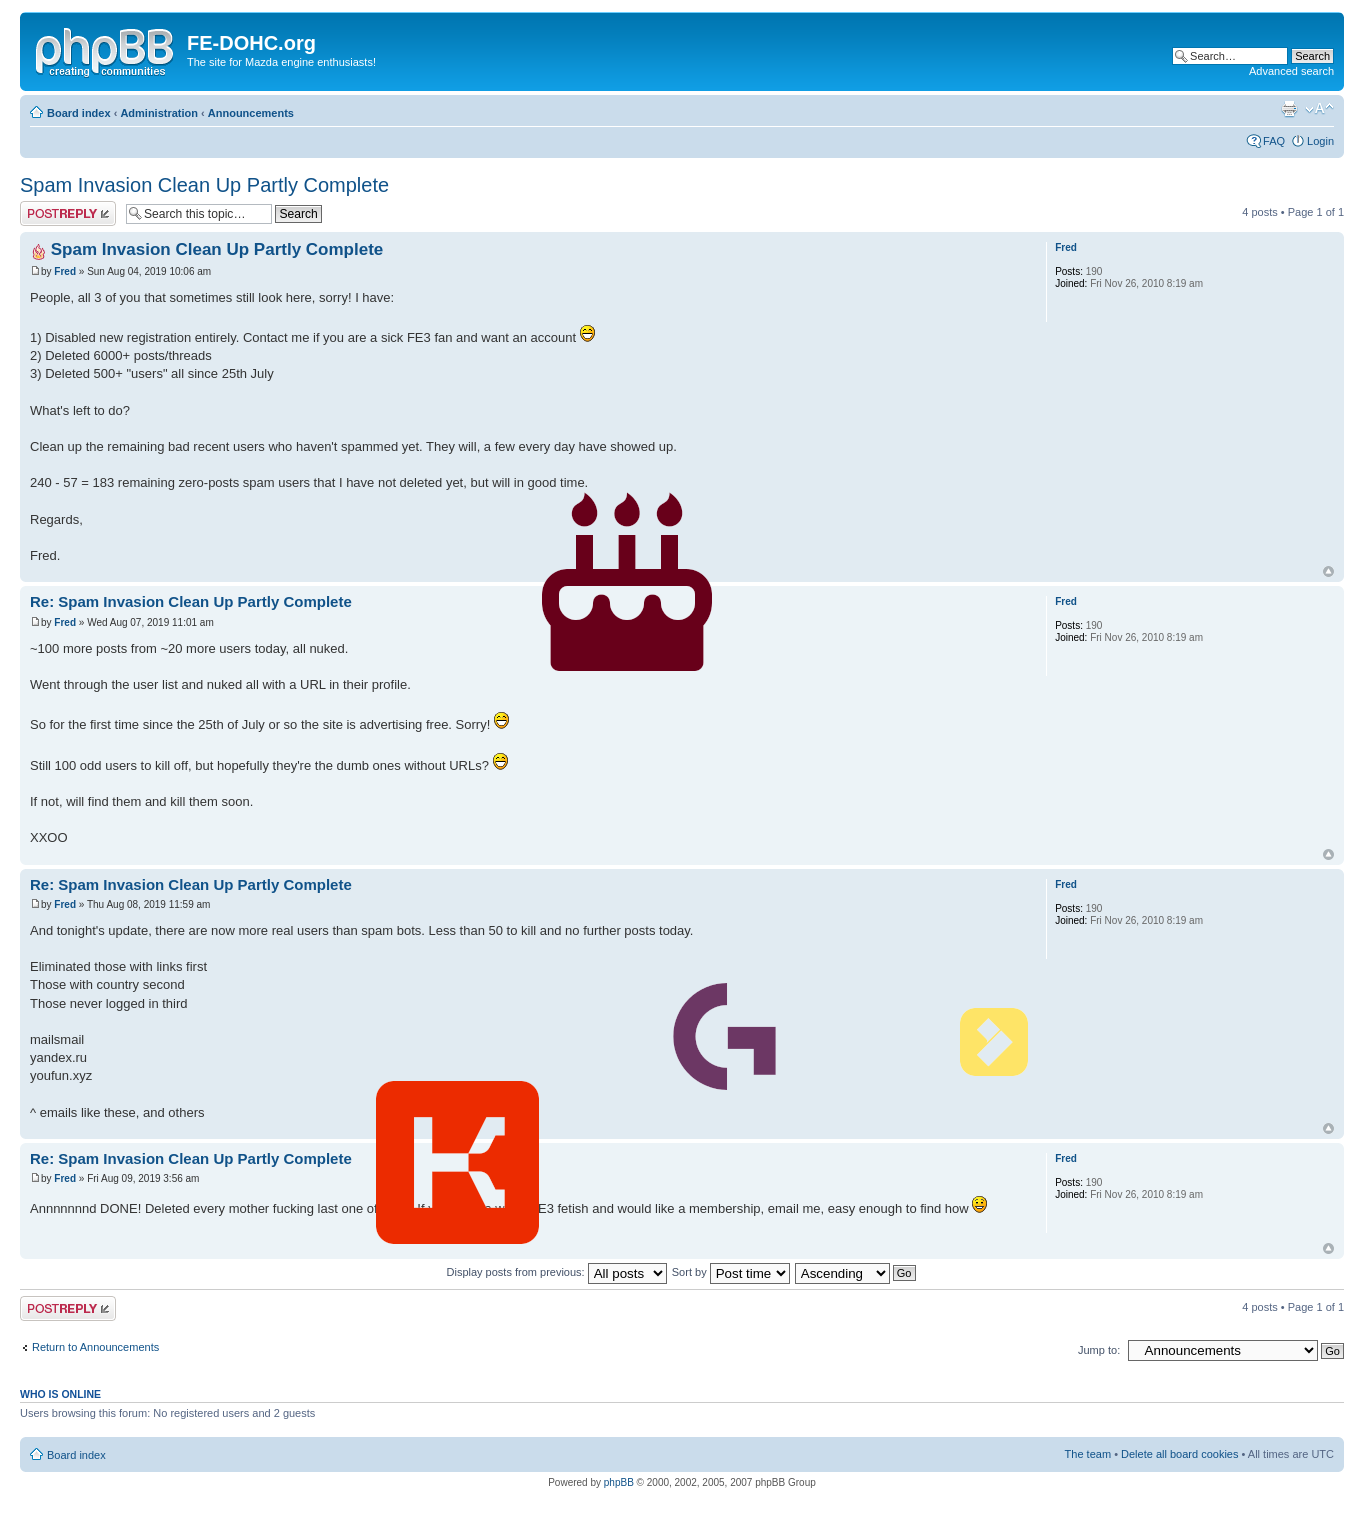 The image size is (1364, 1516). What do you see at coordinates (994, 1042) in the screenshot?
I see `open wondershare filmora video editor` at bounding box center [994, 1042].